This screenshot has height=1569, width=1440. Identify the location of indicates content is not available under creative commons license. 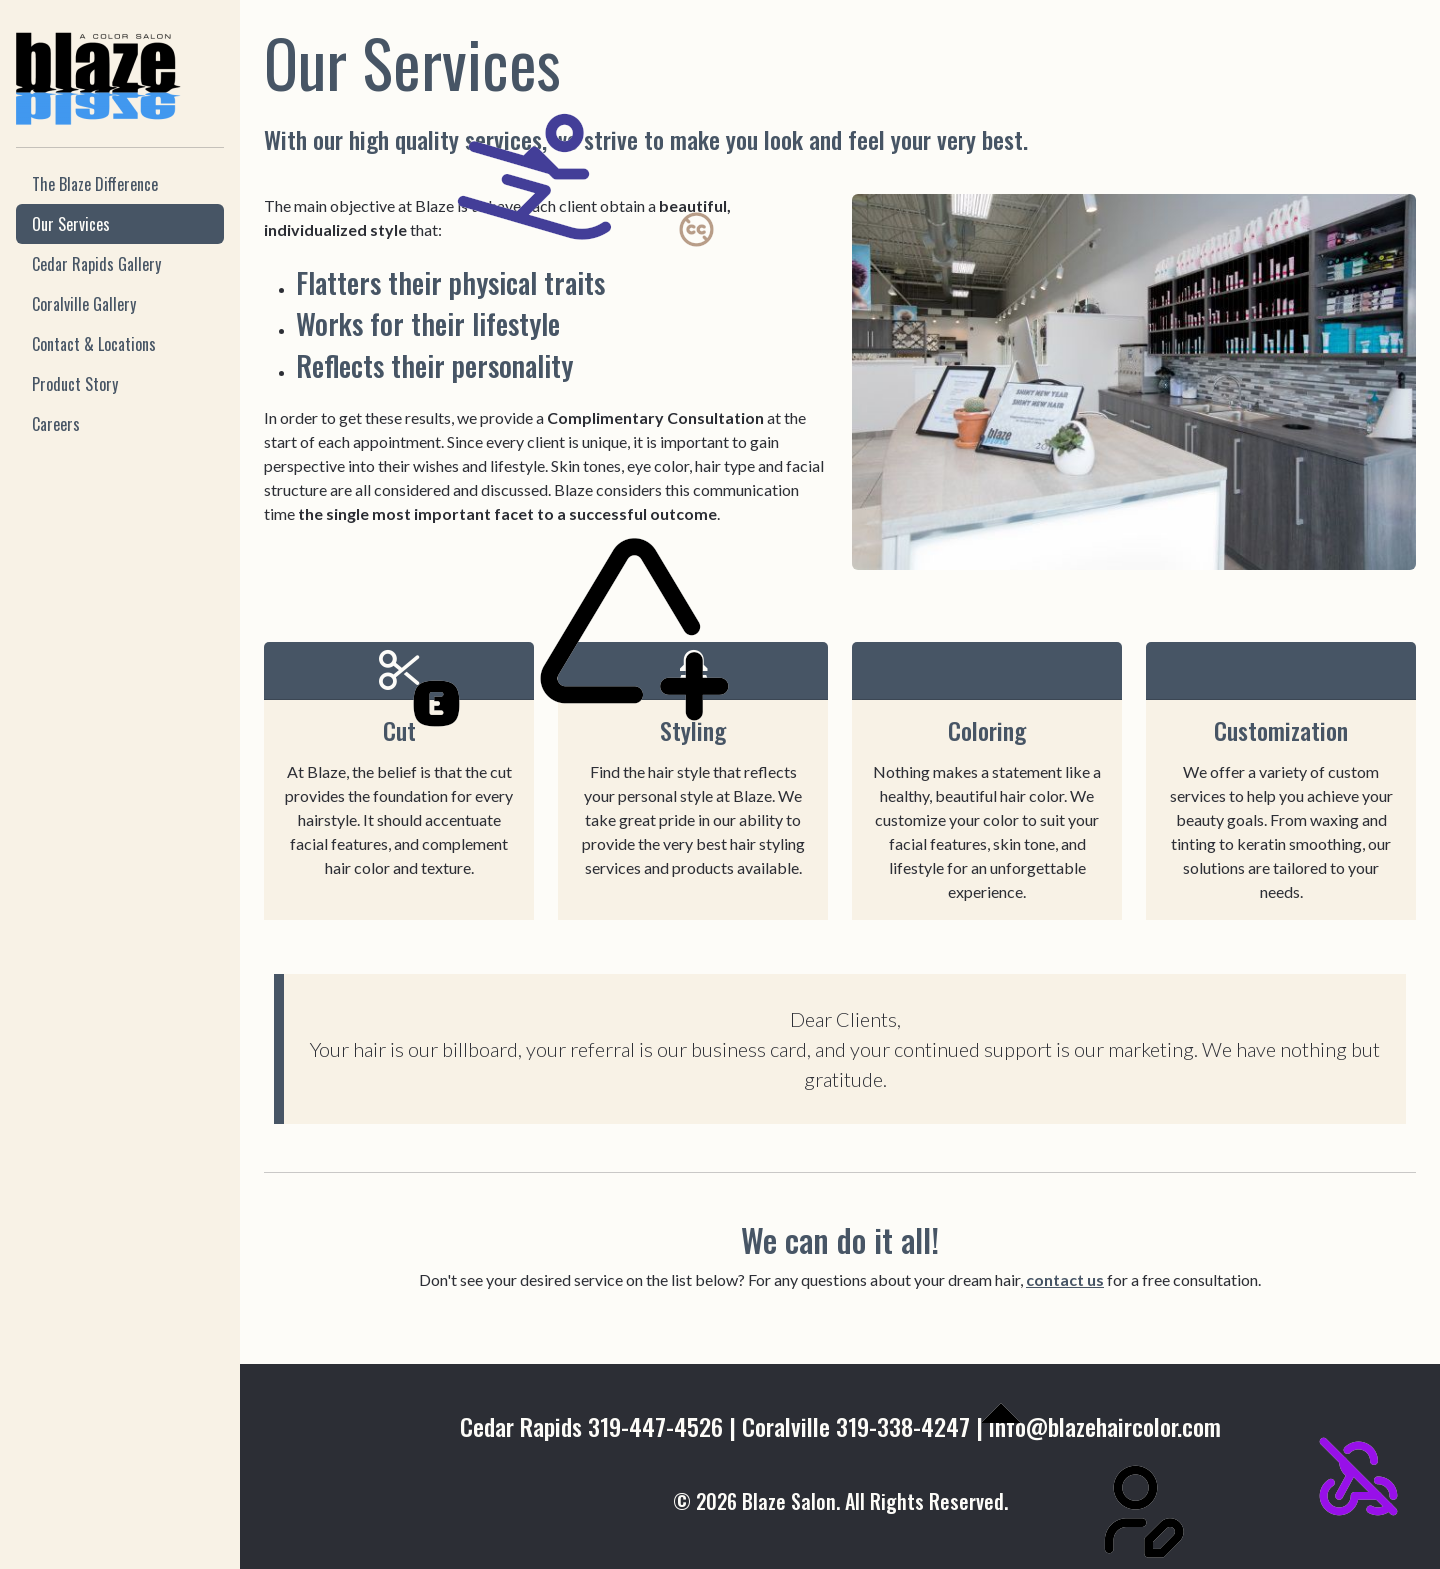
(696, 229).